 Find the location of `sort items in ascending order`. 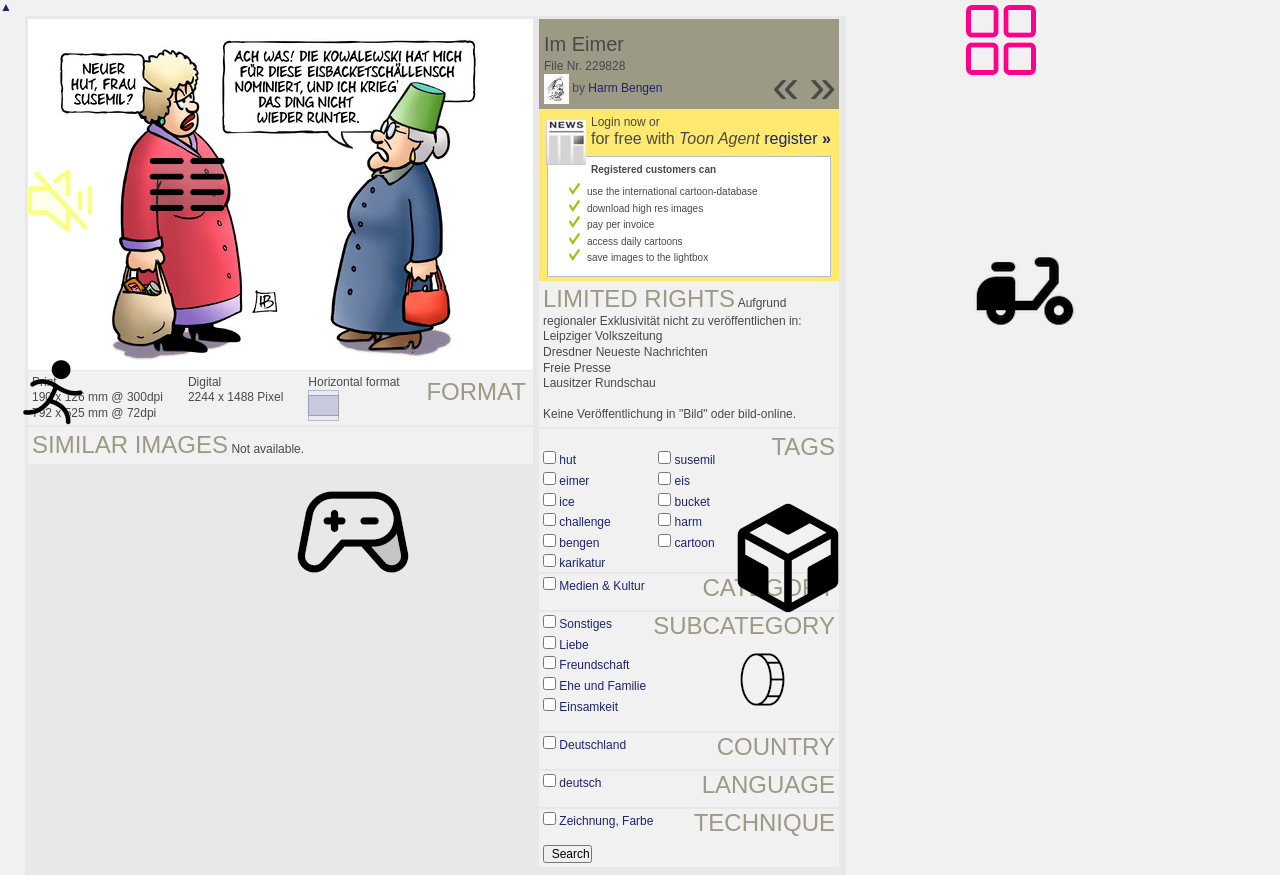

sort items in ascending order is located at coordinates (409, 348).